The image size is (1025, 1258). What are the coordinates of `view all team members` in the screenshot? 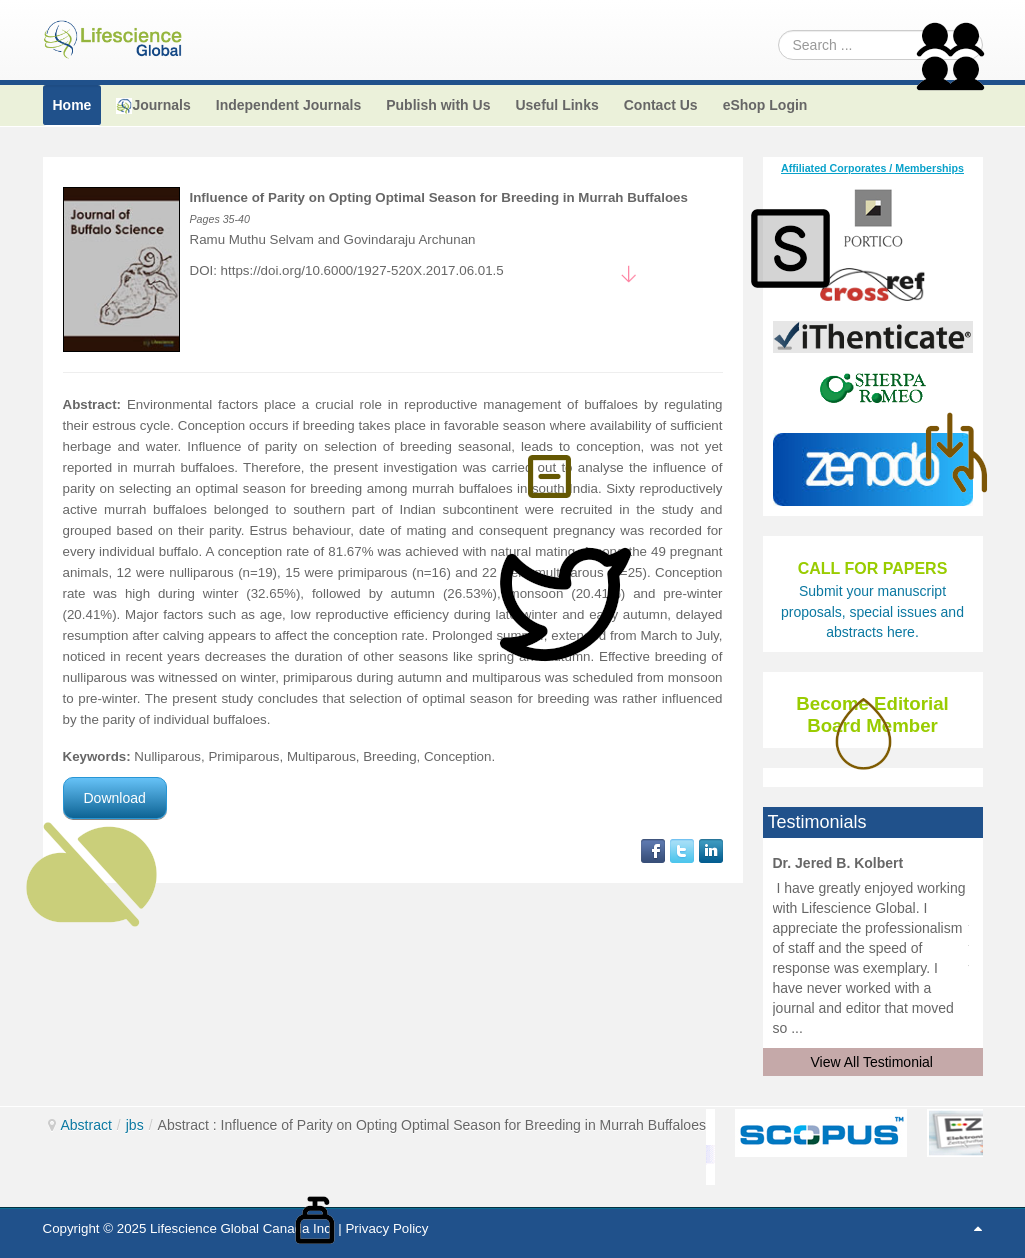 It's located at (950, 56).